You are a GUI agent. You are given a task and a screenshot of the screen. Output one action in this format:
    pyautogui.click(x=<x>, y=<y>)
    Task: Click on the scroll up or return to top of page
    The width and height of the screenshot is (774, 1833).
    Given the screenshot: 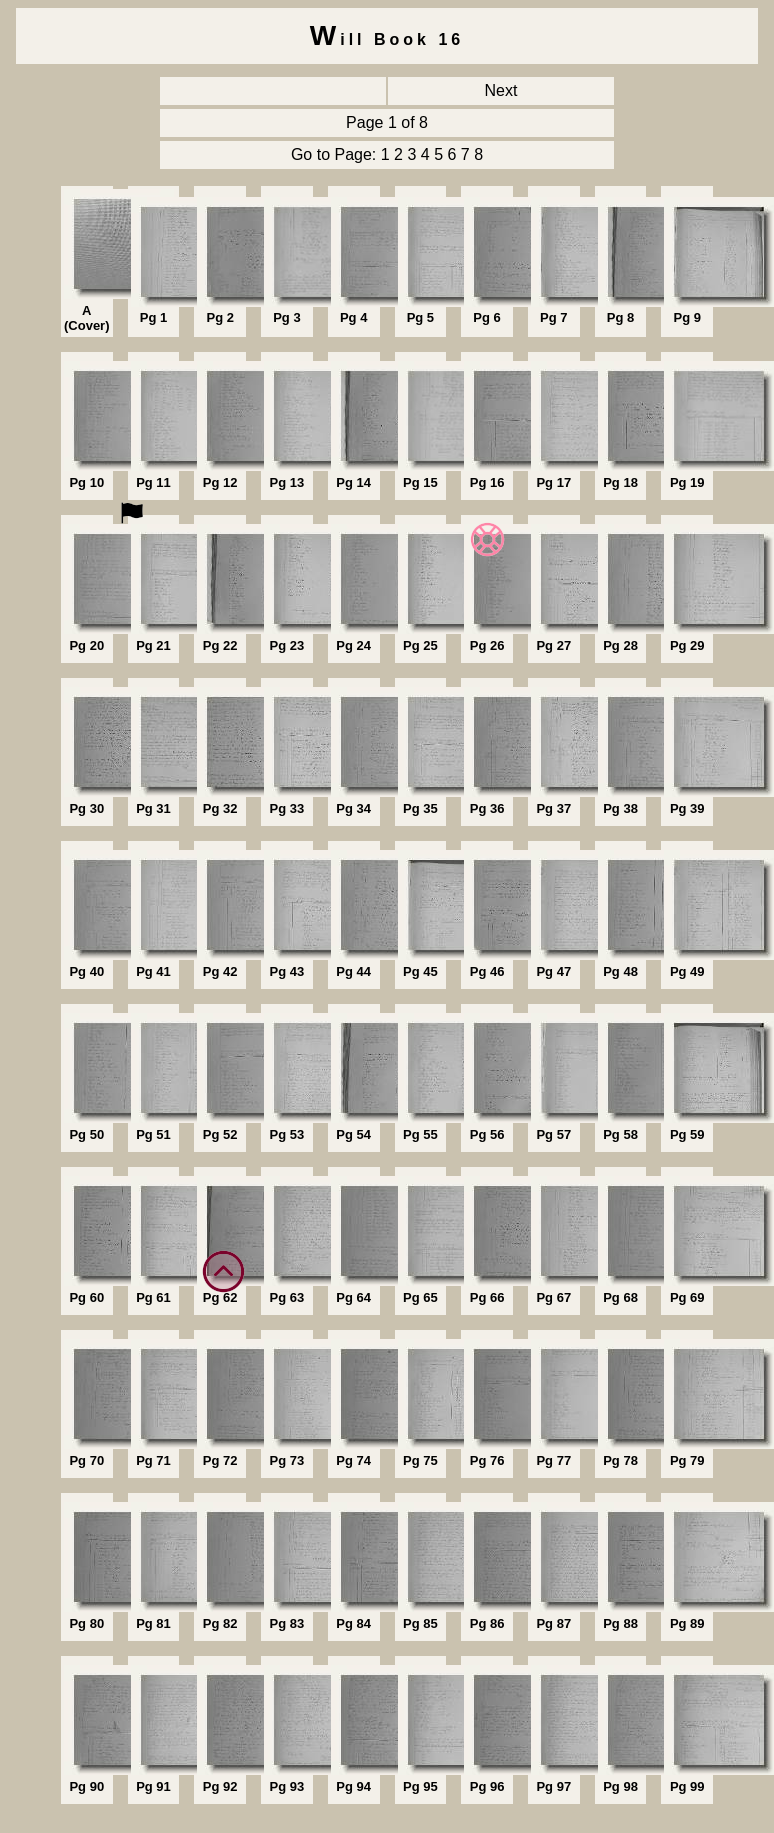 What is the action you would take?
    pyautogui.click(x=223, y=1271)
    